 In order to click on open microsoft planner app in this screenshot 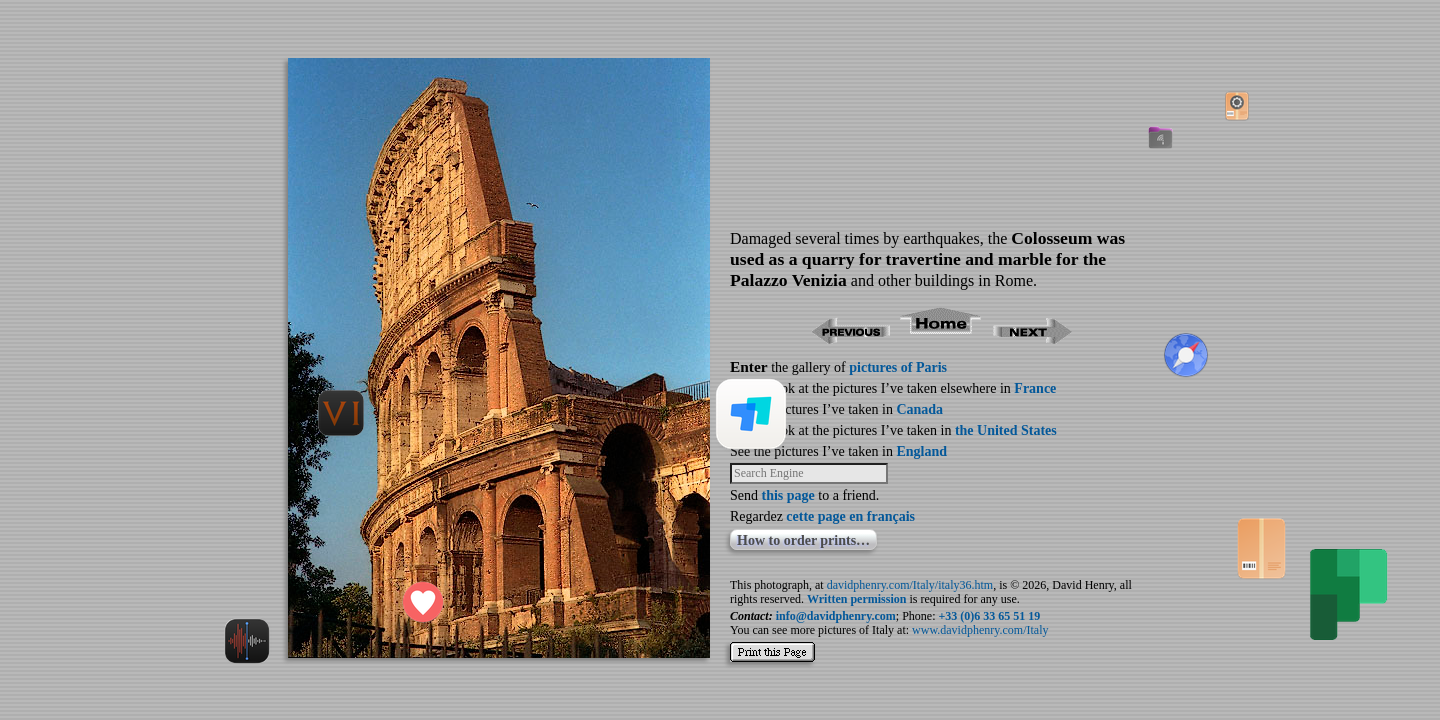, I will do `click(1348, 594)`.